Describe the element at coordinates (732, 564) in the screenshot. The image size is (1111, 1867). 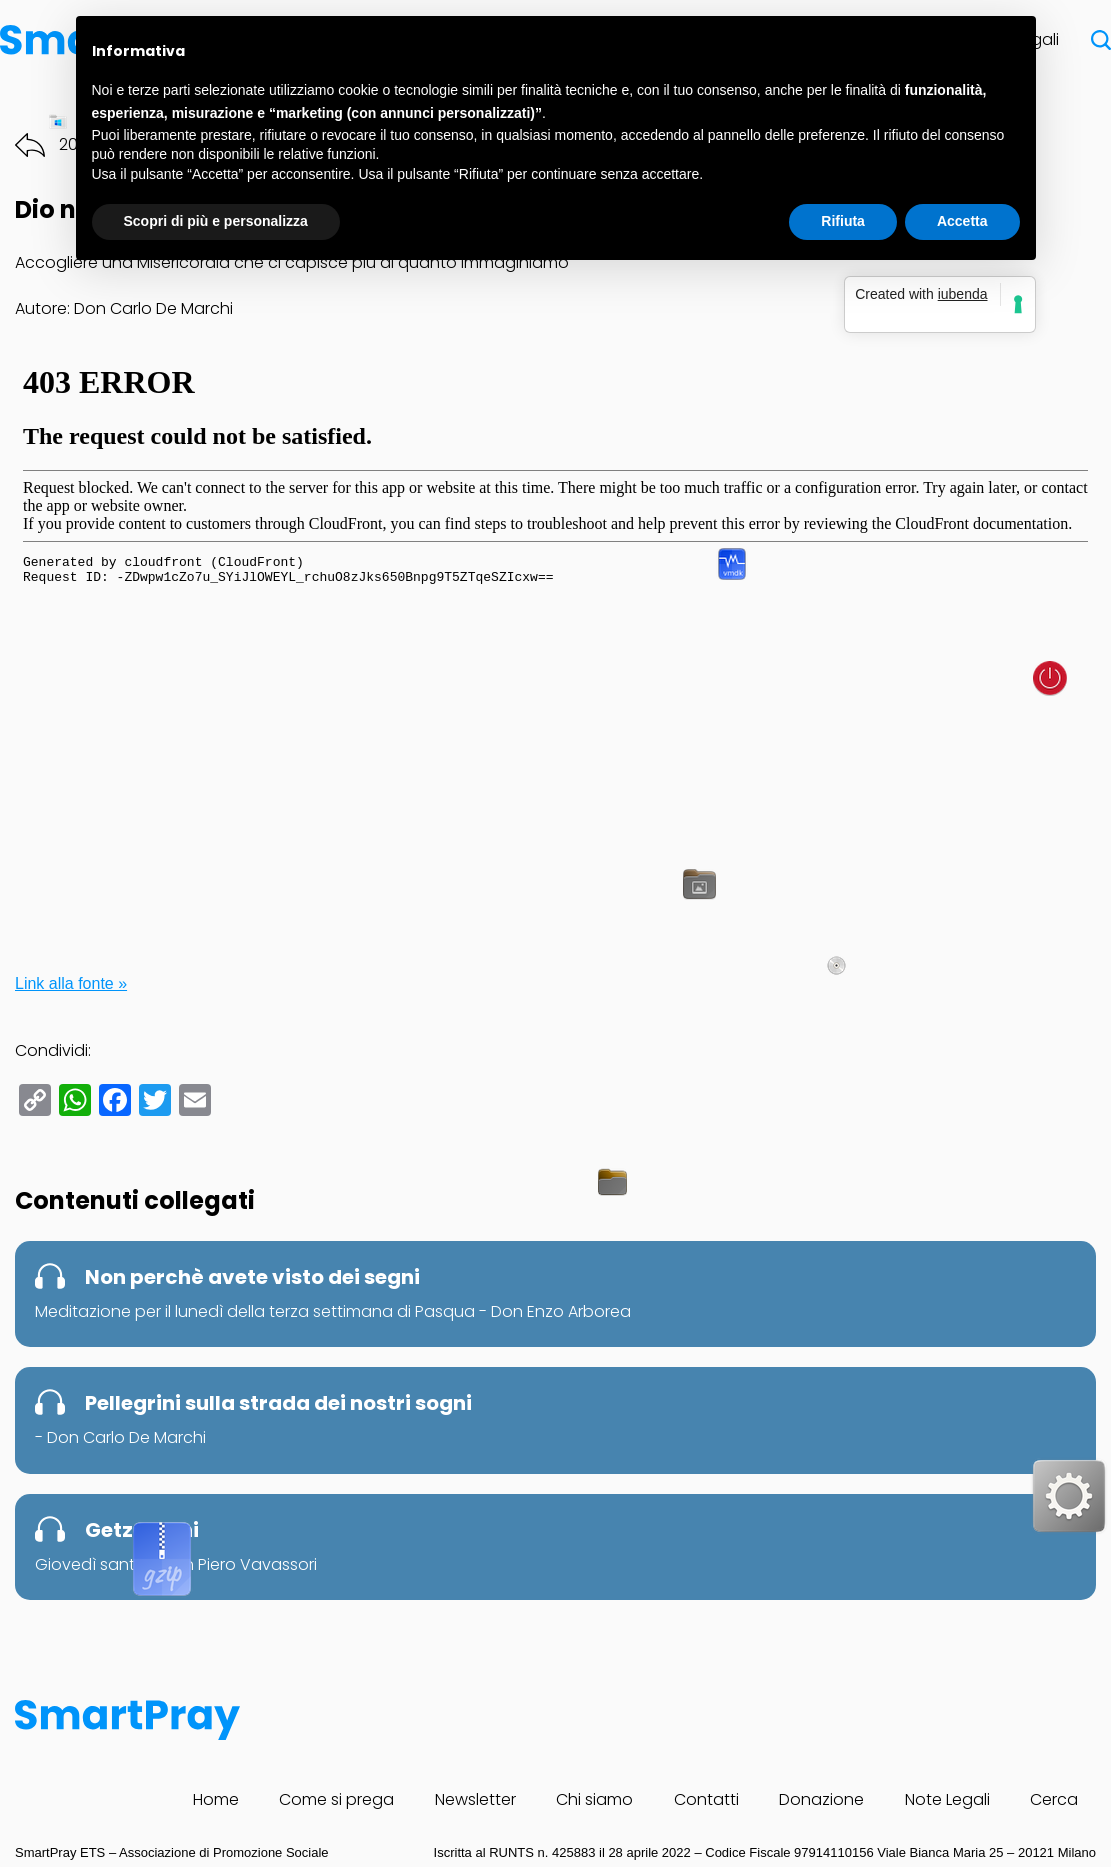
I see `a virtualbox virtual machine disk file` at that location.